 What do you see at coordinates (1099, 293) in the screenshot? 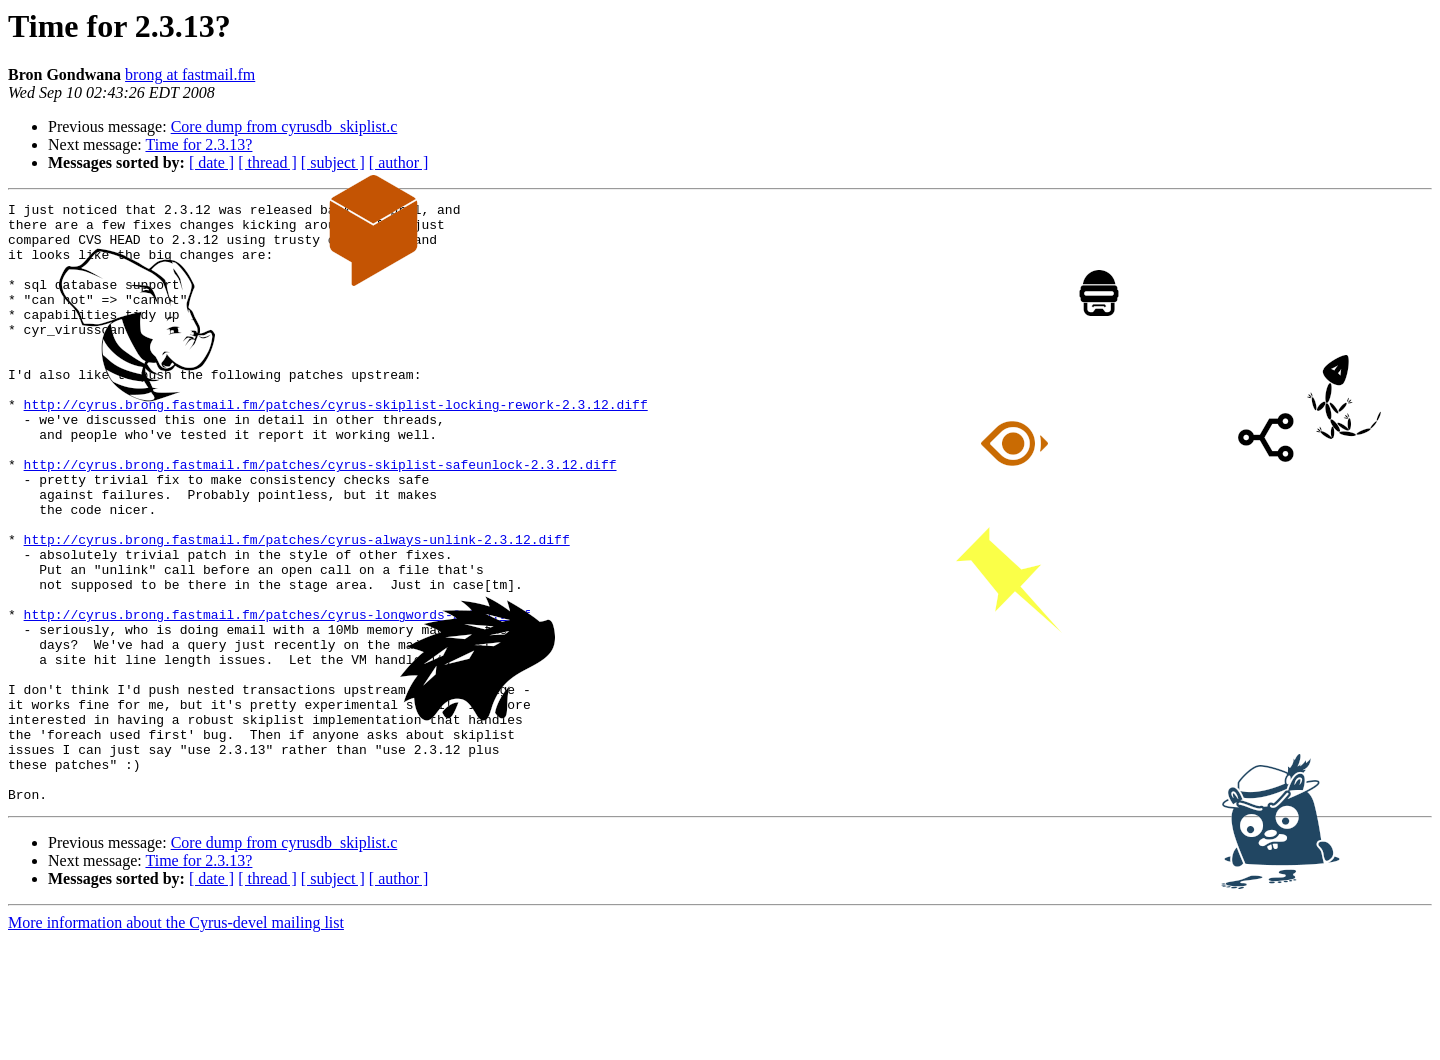
I see `rubocop ruby code linter logo` at bounding box center [1099, 293].